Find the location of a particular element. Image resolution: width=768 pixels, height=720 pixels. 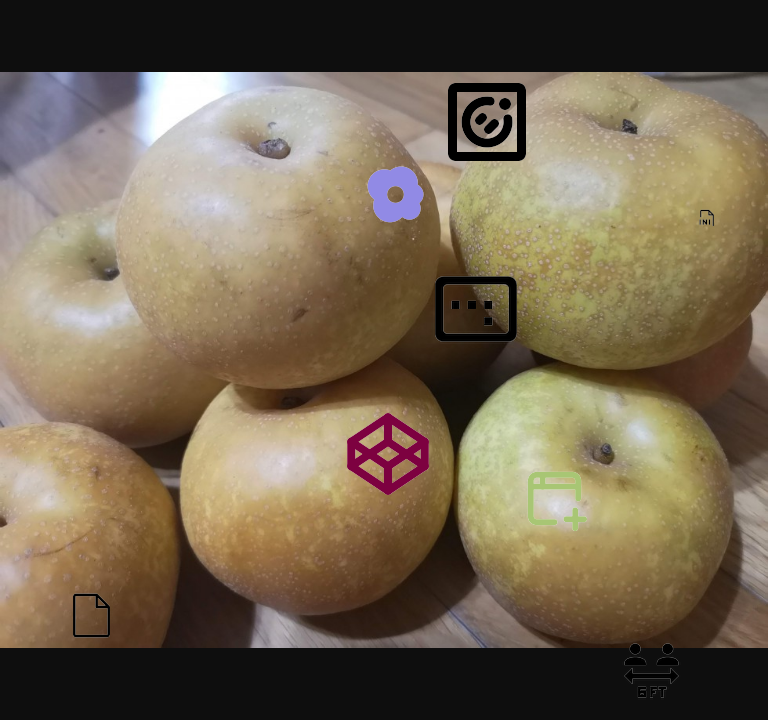

open a new browser tab is located at coordinates (554, 498).